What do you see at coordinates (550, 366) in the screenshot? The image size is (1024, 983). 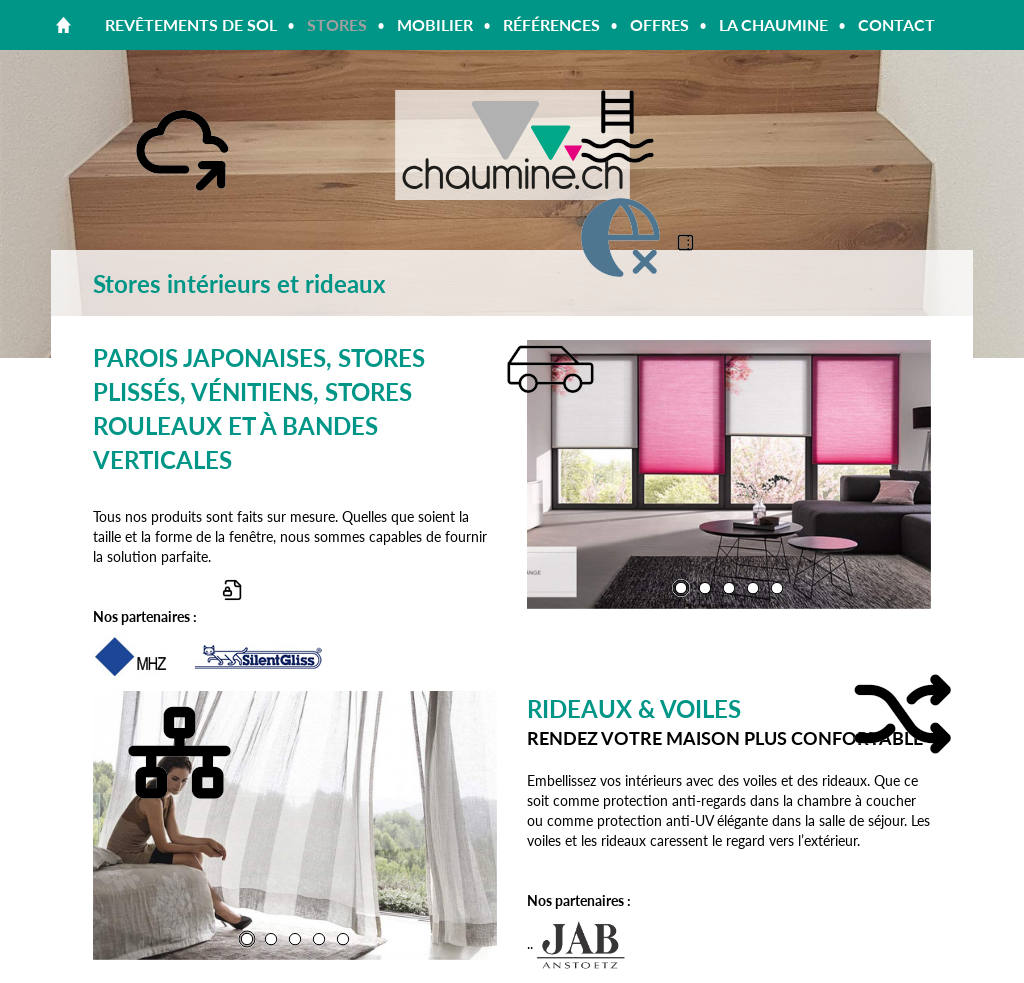 I see `access vehicle or car-related settings` at bounding box center [550, 366].